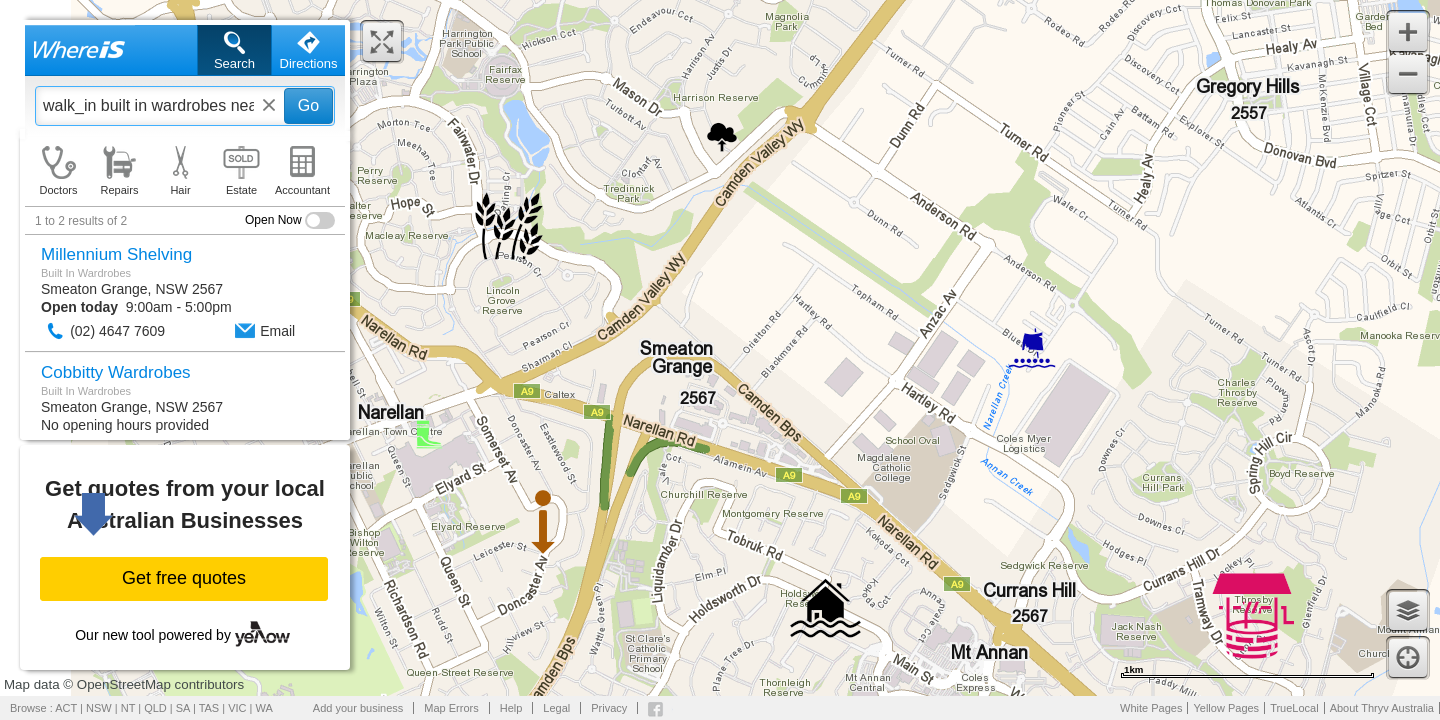 The width and height of the screenshot is (1440, 720). Describe the element at coordinates (722, 137) in the screenshot. I see `upload file to cloud storage` at that location.